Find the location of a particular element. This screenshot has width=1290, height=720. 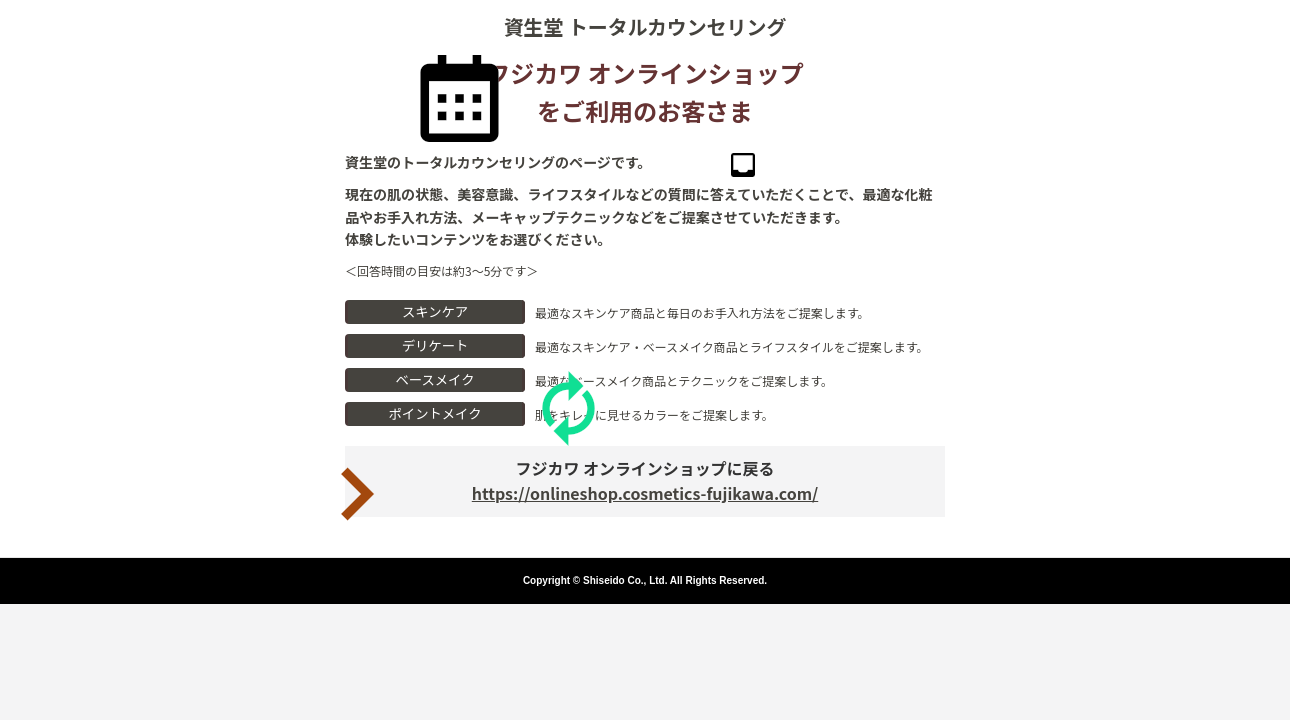

refresh the current page or content is located at coordinates (568, 408).